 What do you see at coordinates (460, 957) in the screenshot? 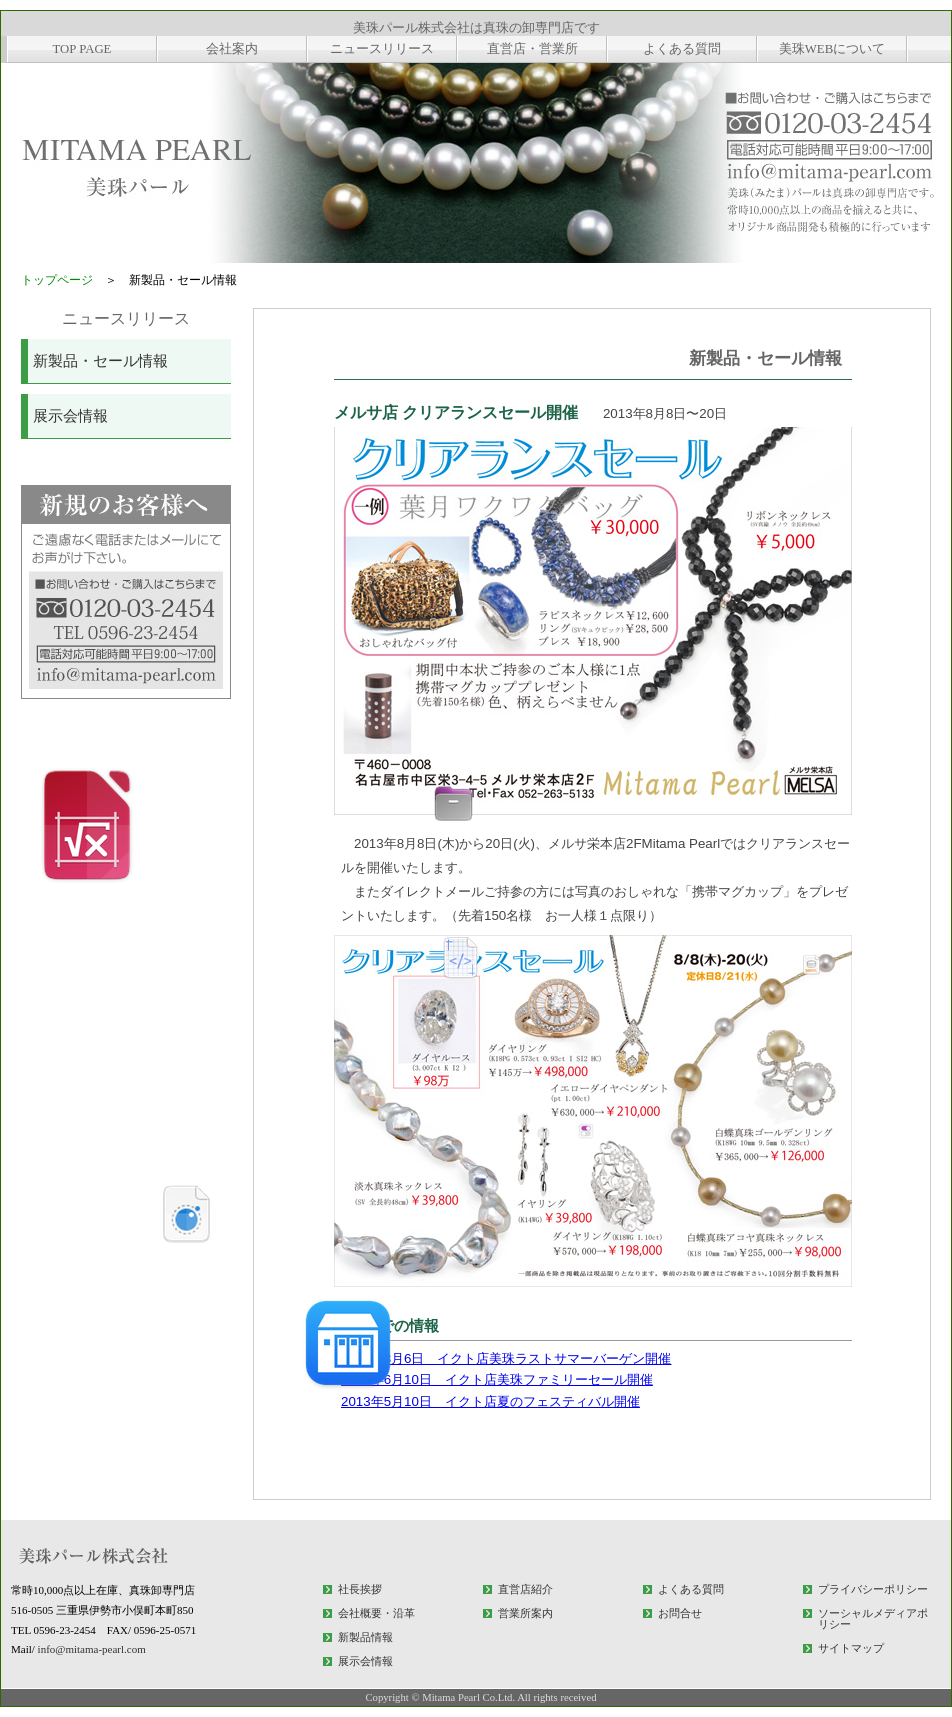
I see `twig template file type indicator` at bounding box center [460, 957].